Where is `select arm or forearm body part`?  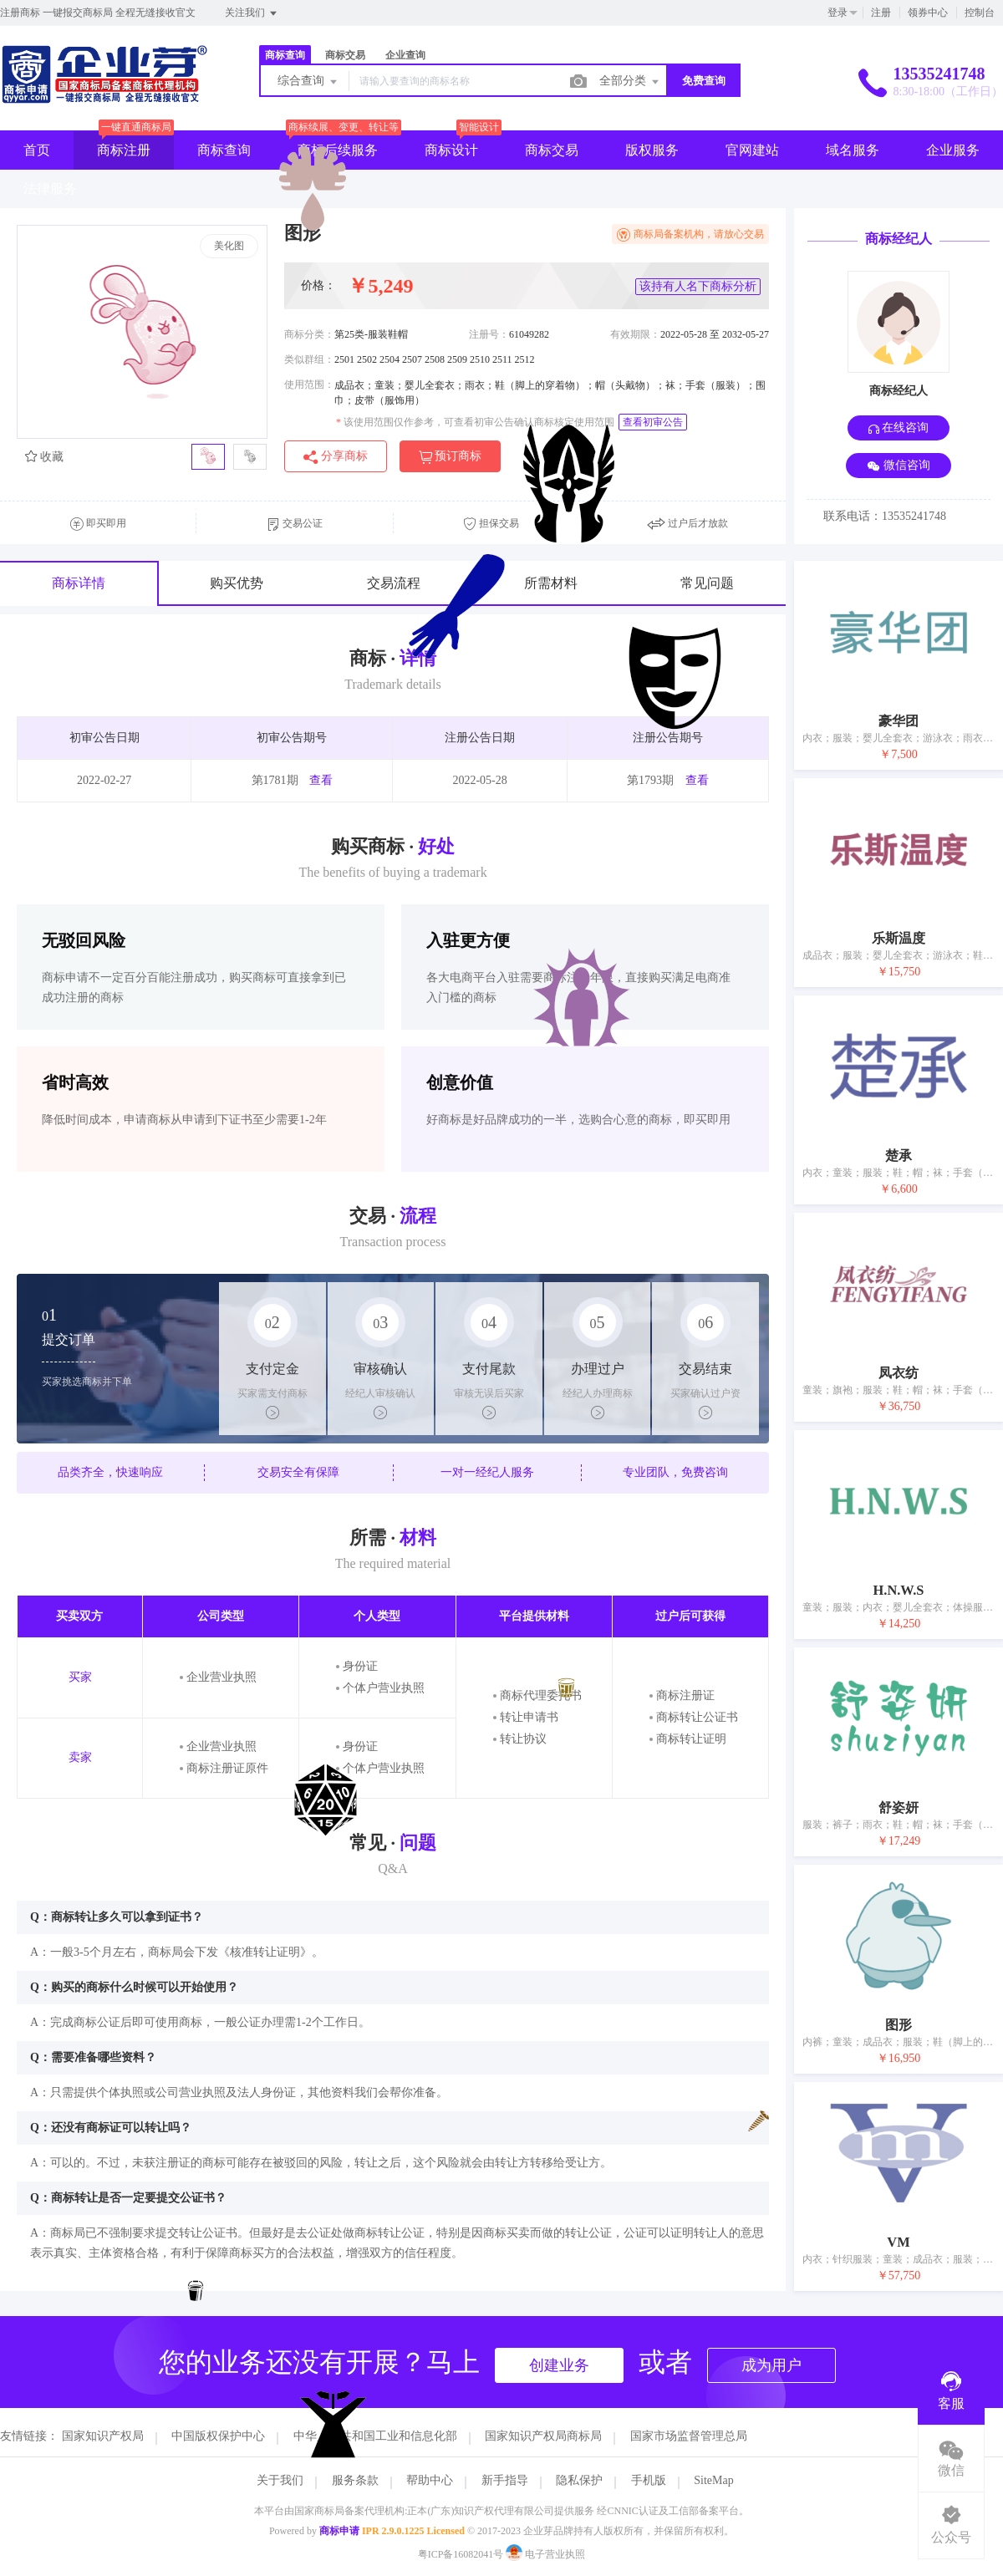 select arm or forearm body part is located at coordinates (456, 606).